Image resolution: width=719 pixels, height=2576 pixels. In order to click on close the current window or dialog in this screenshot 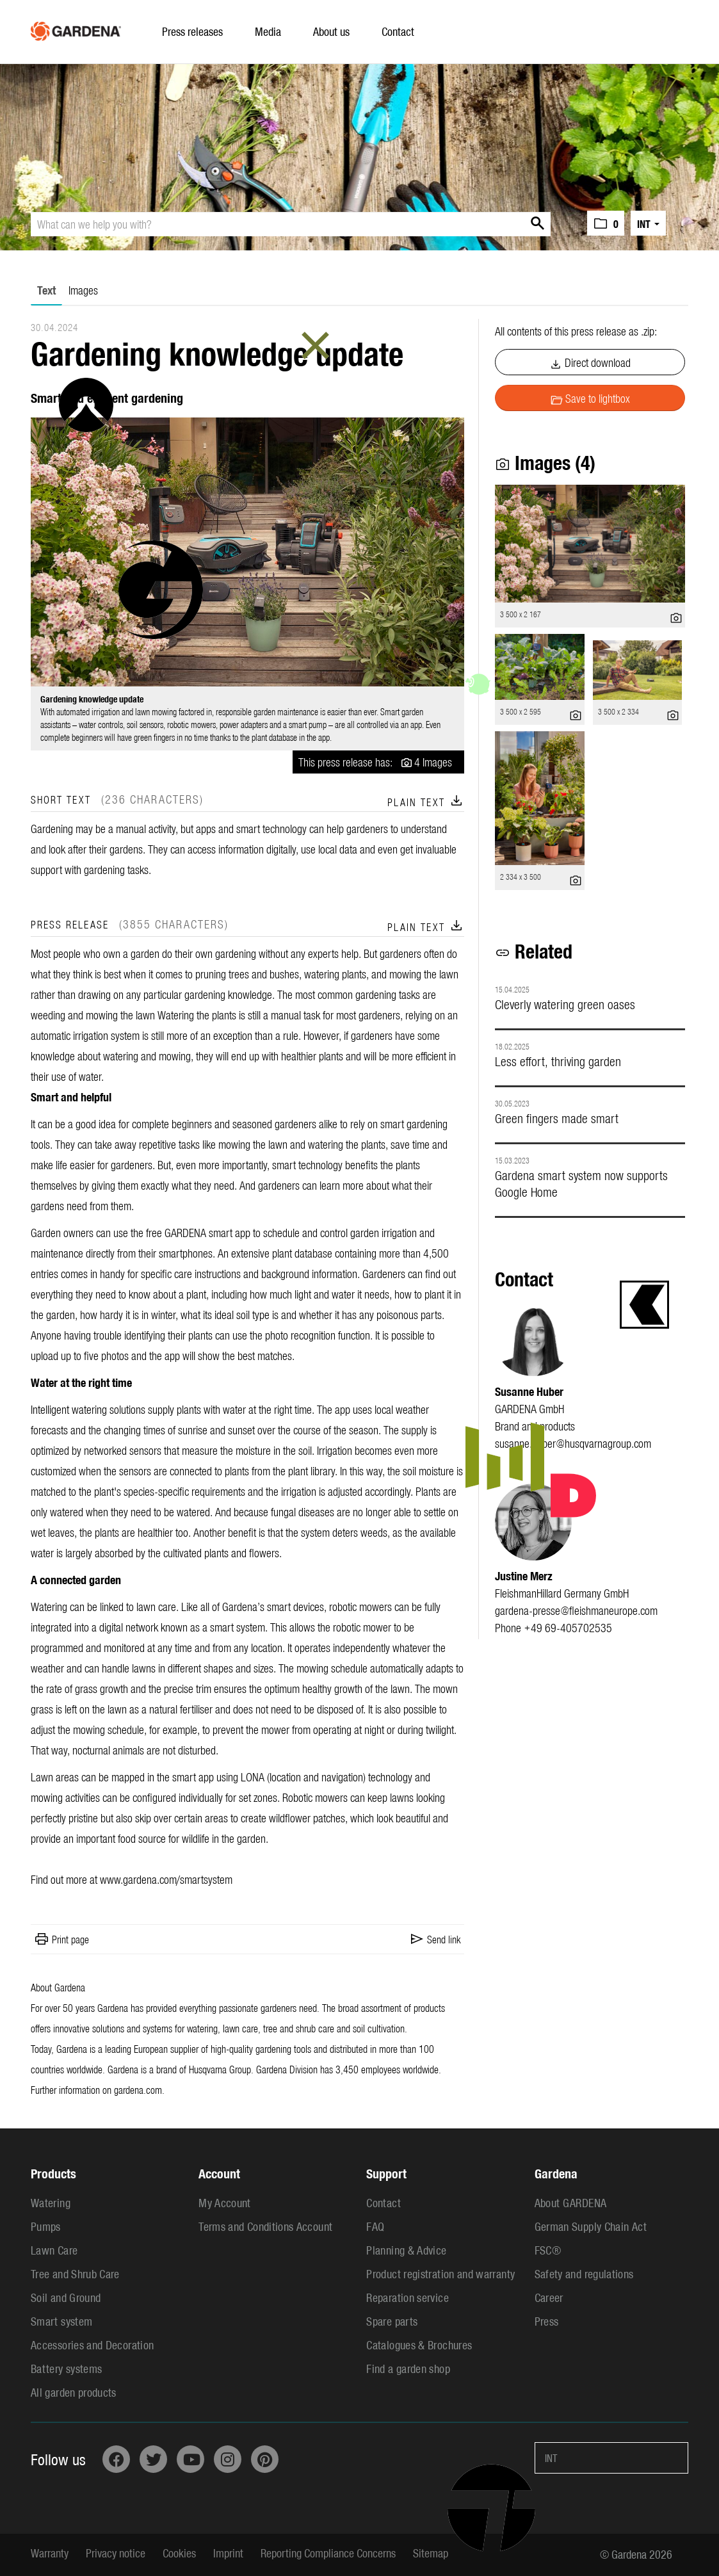, I will do `click(315, 345)`.